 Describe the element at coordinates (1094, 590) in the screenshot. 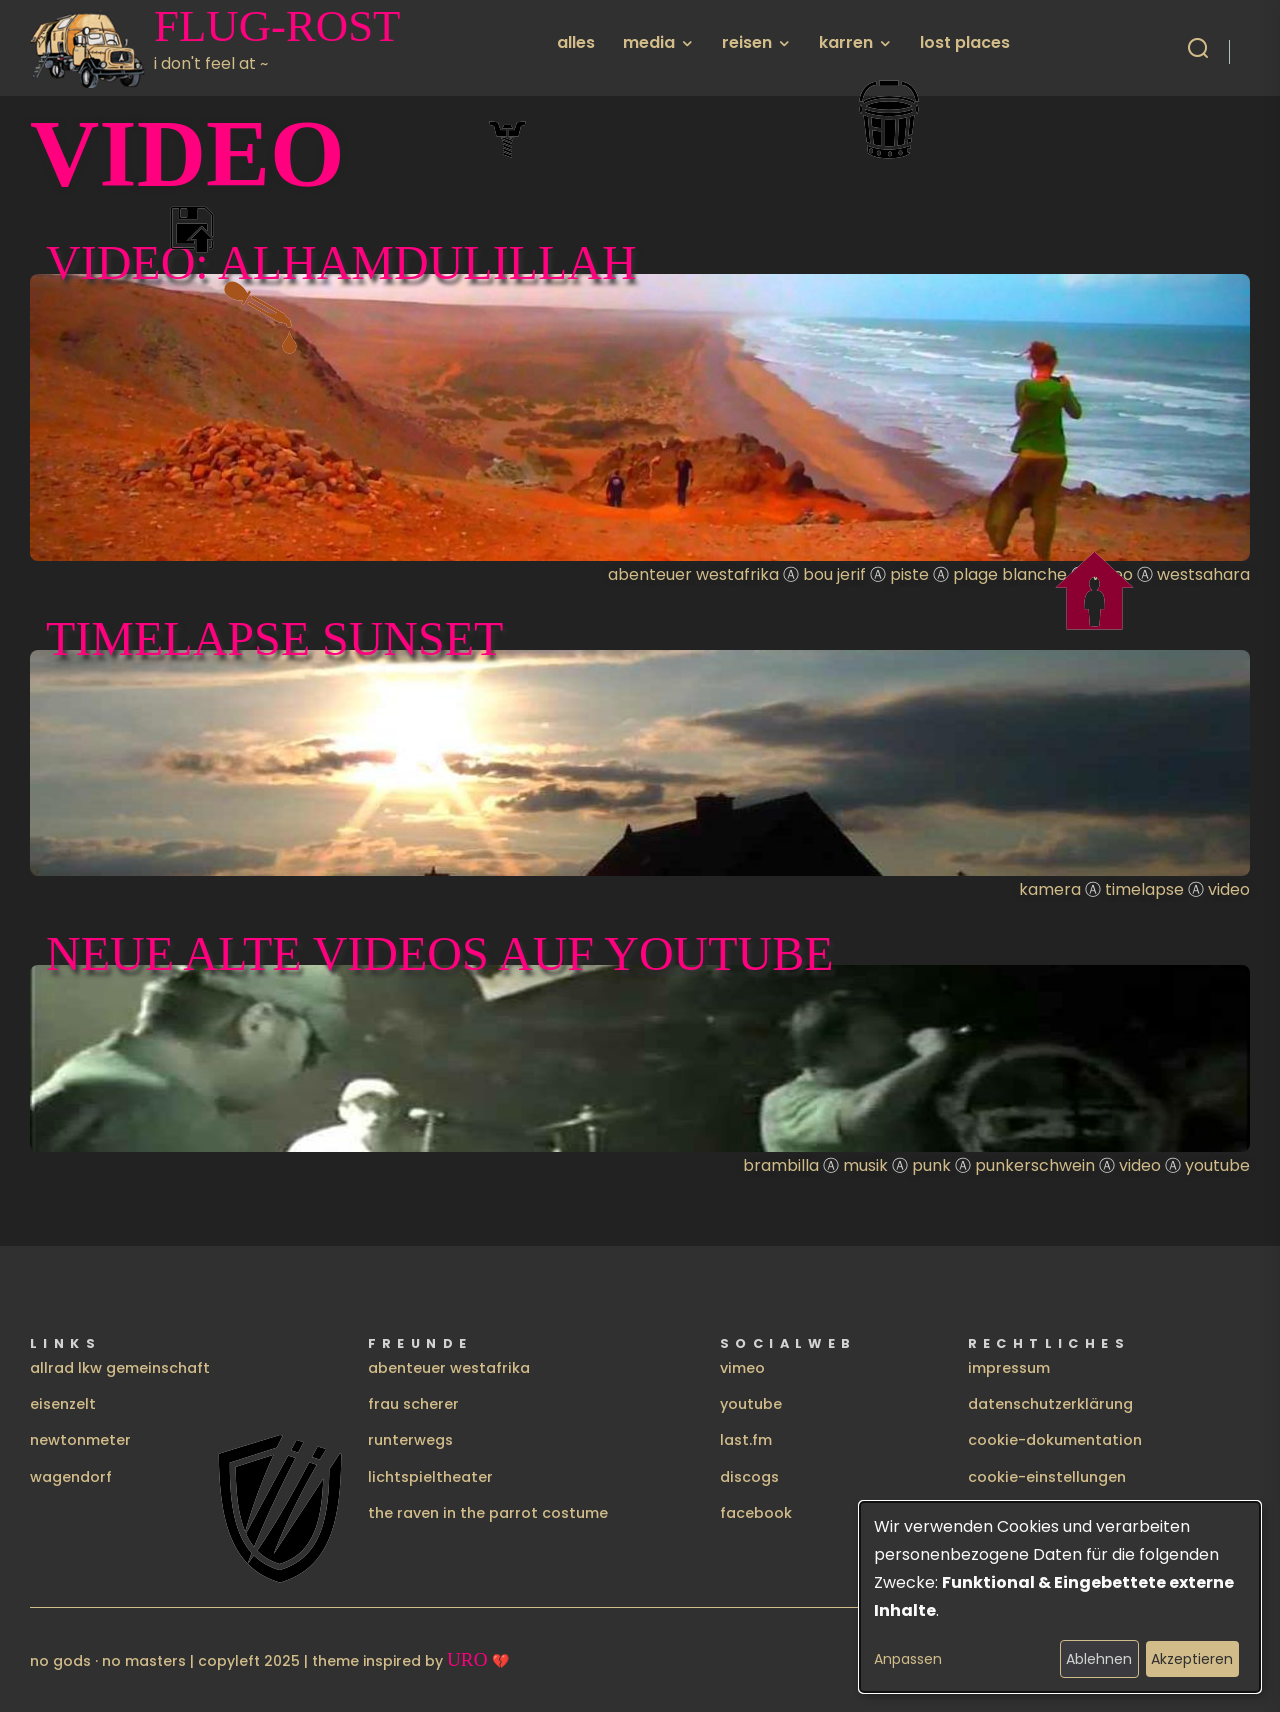

I see `view player home base or headquarters` at that location.